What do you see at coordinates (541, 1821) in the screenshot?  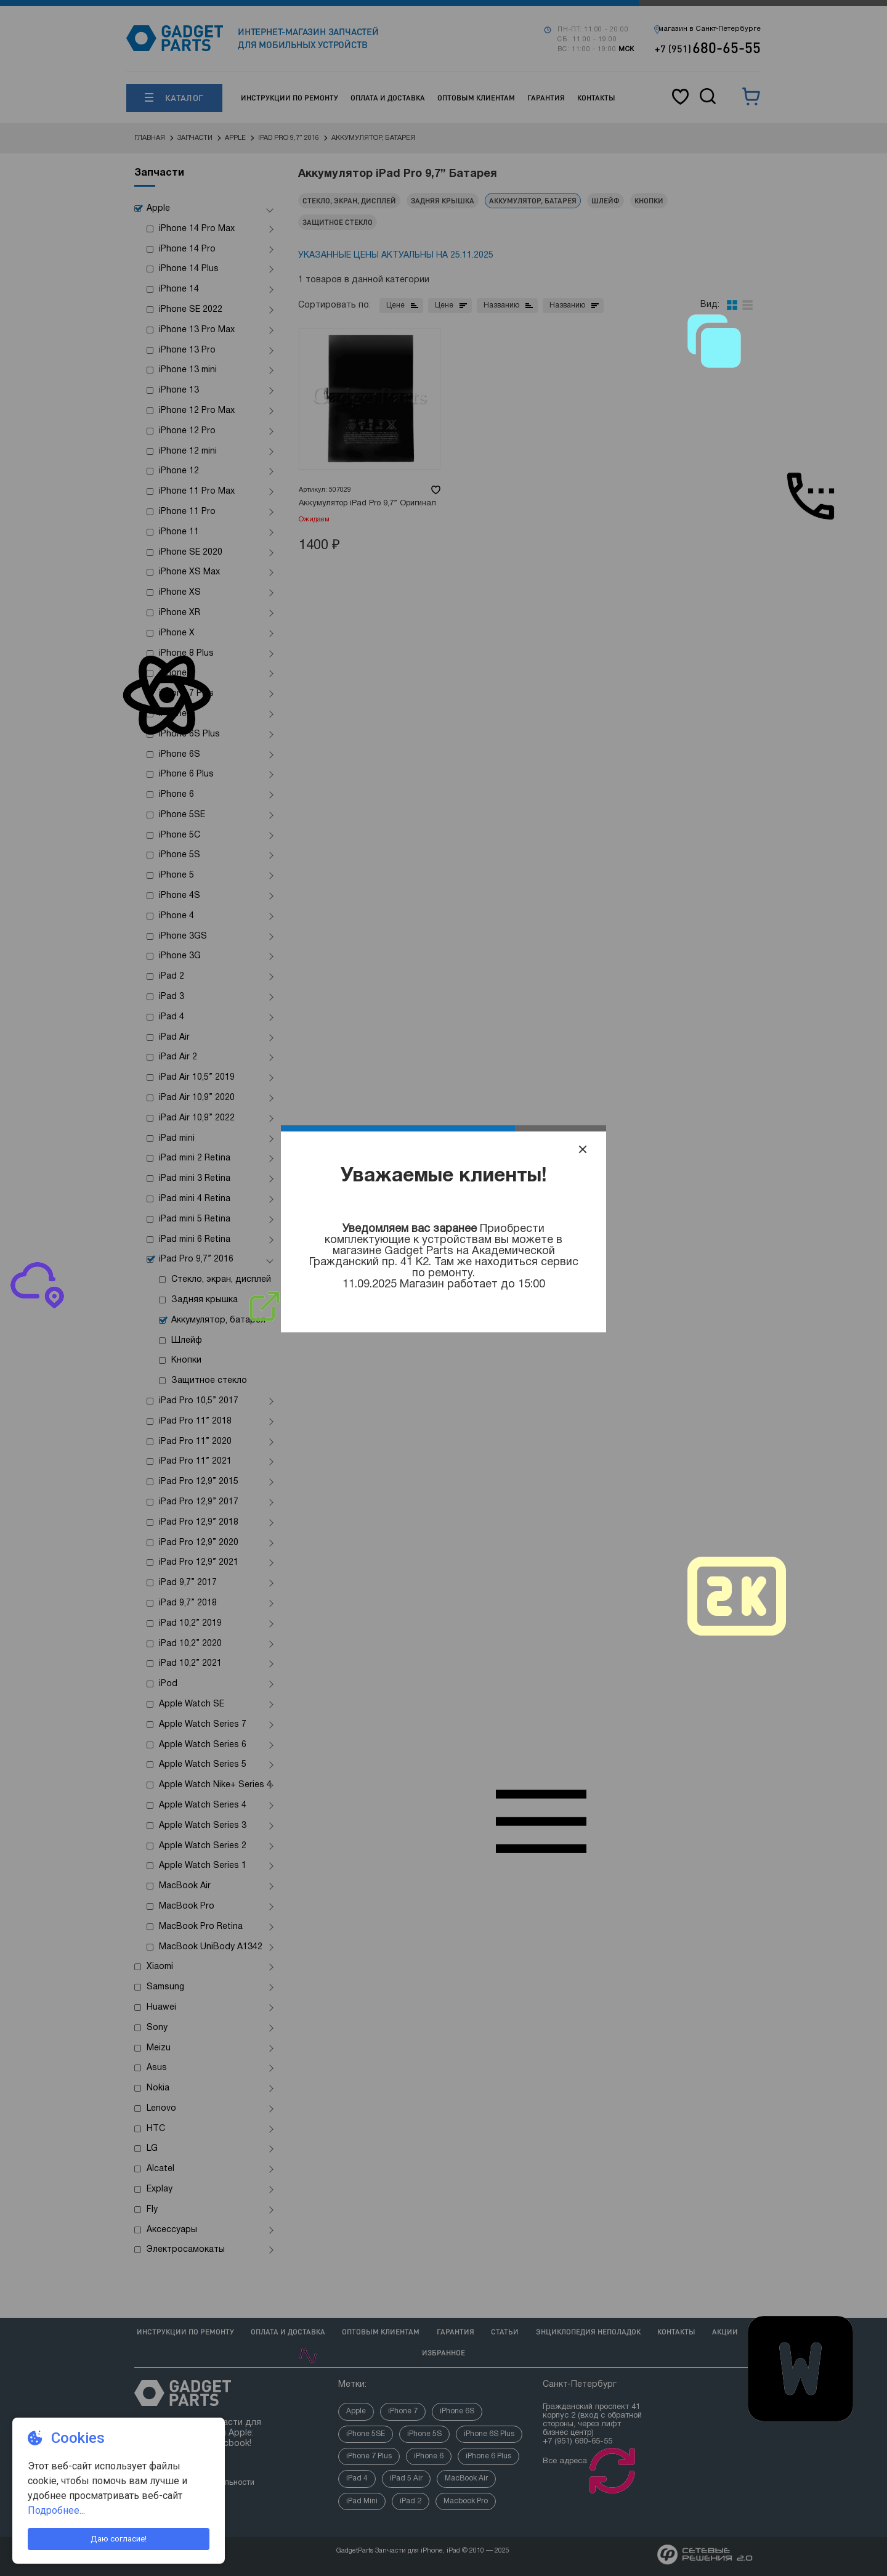 I see `open navigation menu` at bounding box center [541, 1821].